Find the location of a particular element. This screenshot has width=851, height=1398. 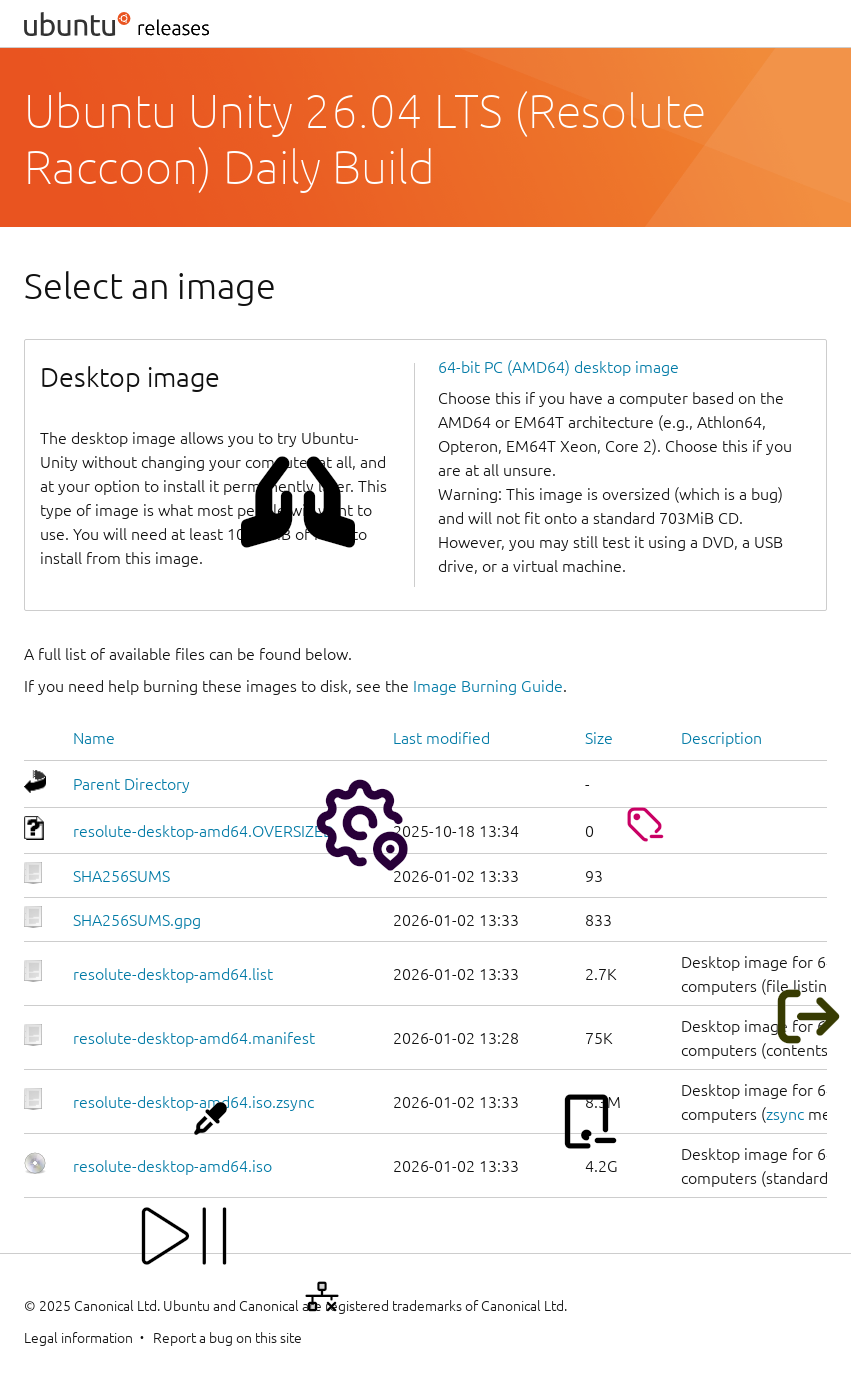

select a color from the canvas is located at coordinates (210, 1118).